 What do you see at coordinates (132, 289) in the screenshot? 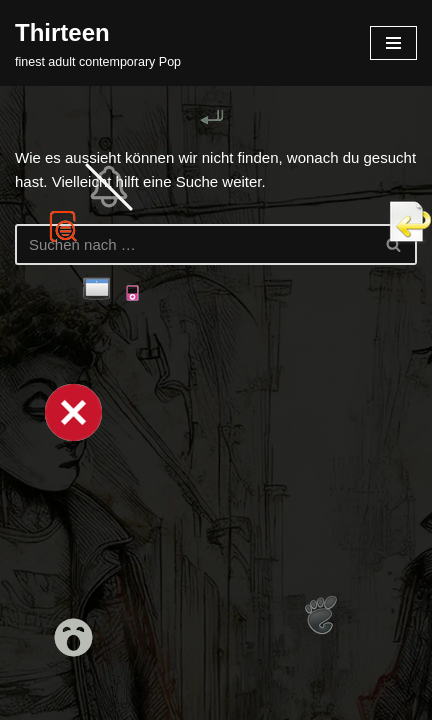
I see `sync or manage your iPod nano device` at bounding box center [132, 289].